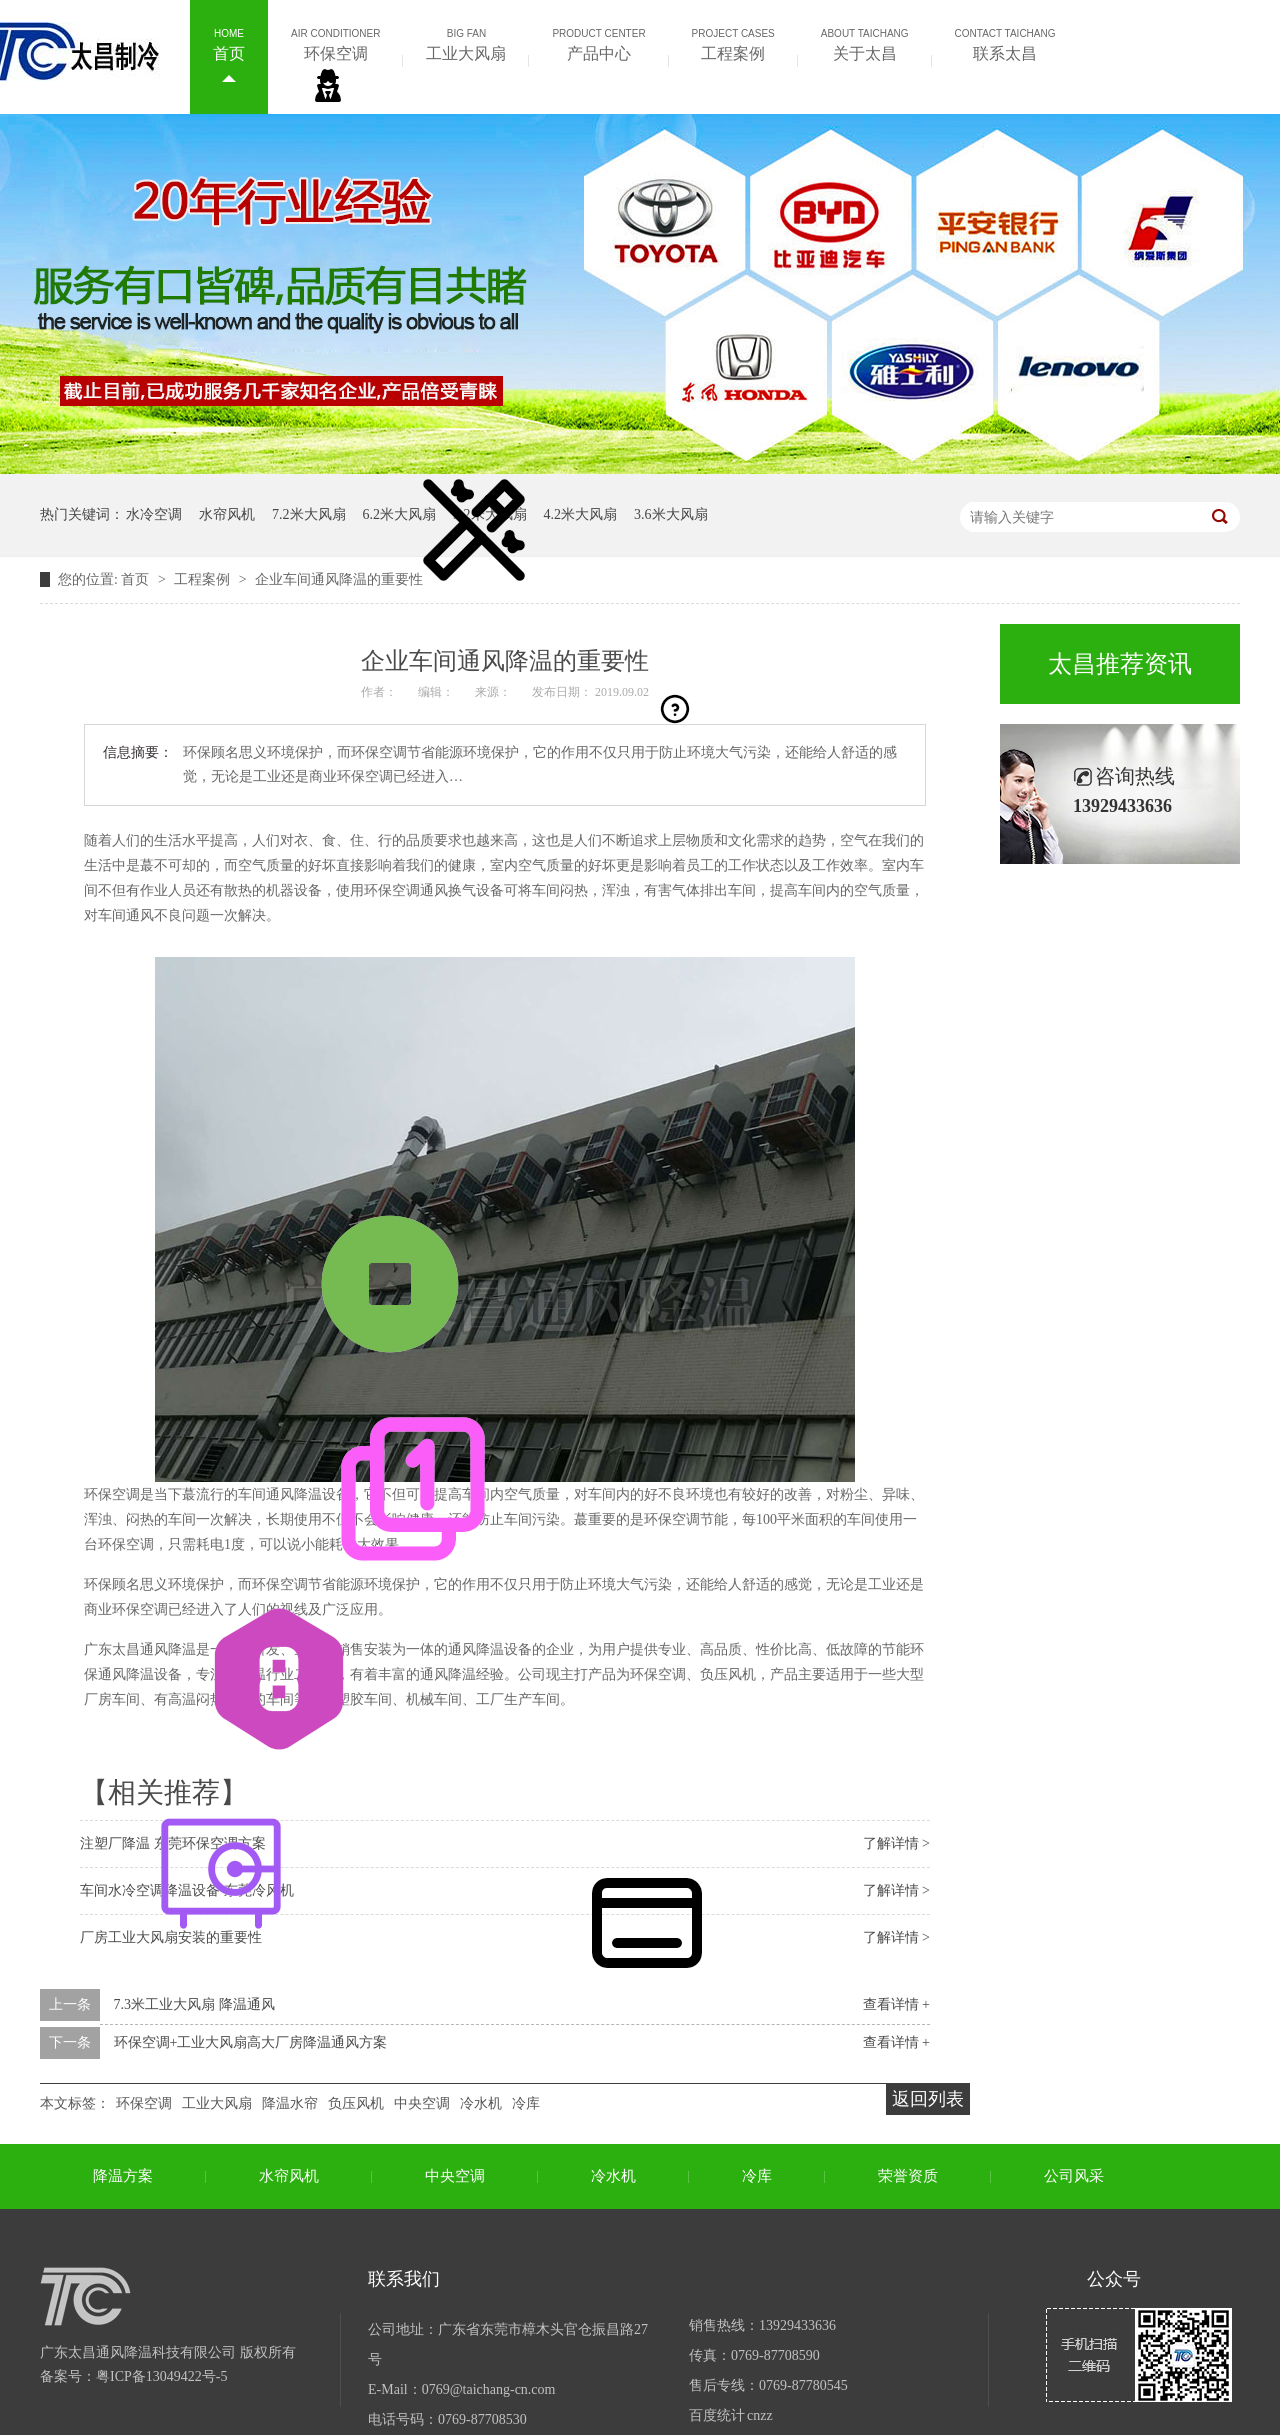 This screenshot has height=2435, width=1280. I want to click on access the dock or taskbar, so click(647, 1923).